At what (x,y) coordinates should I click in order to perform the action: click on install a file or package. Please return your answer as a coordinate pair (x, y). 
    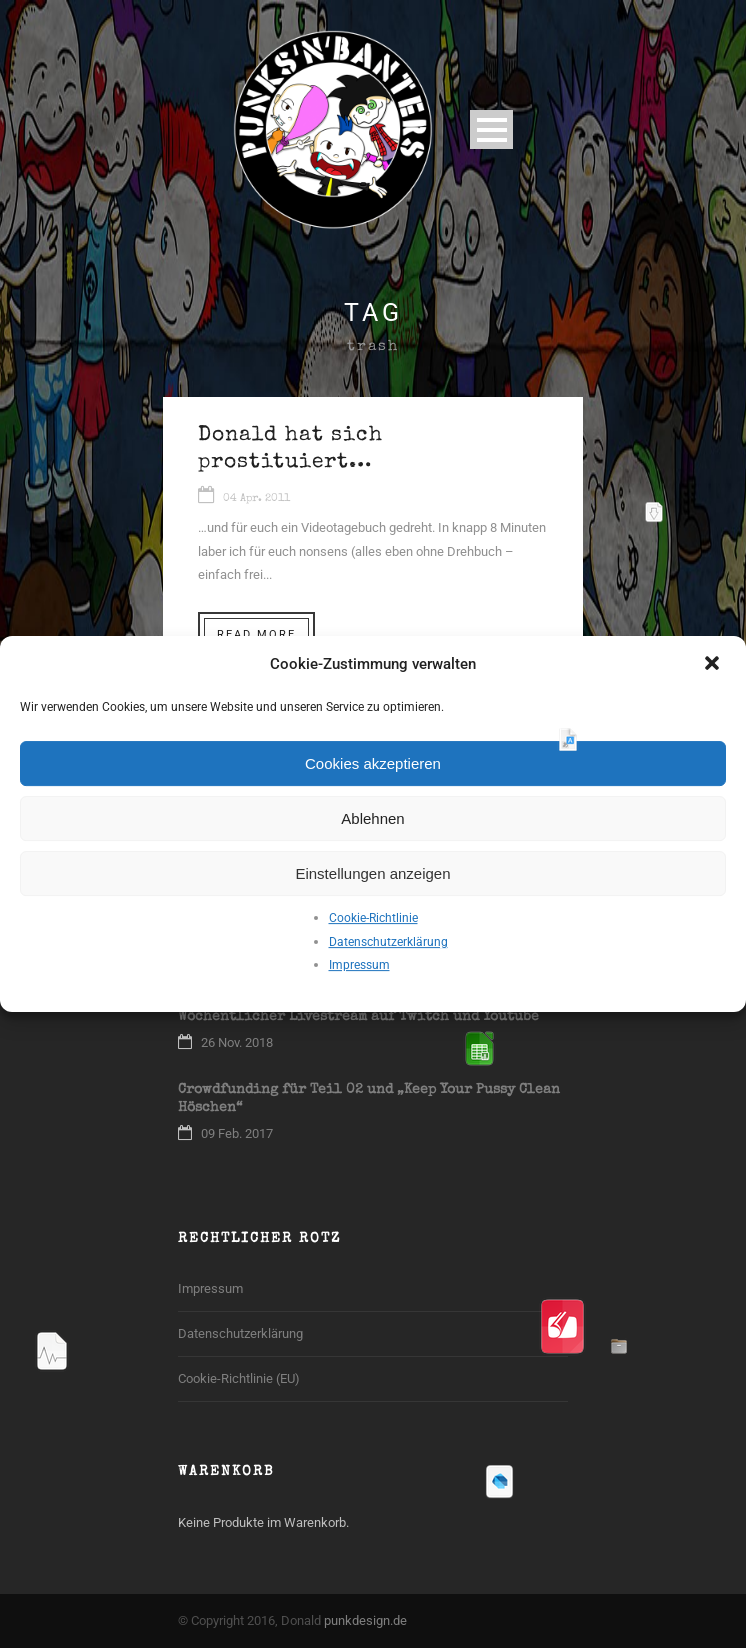
    Looking at the image, I should click on (654, 512).